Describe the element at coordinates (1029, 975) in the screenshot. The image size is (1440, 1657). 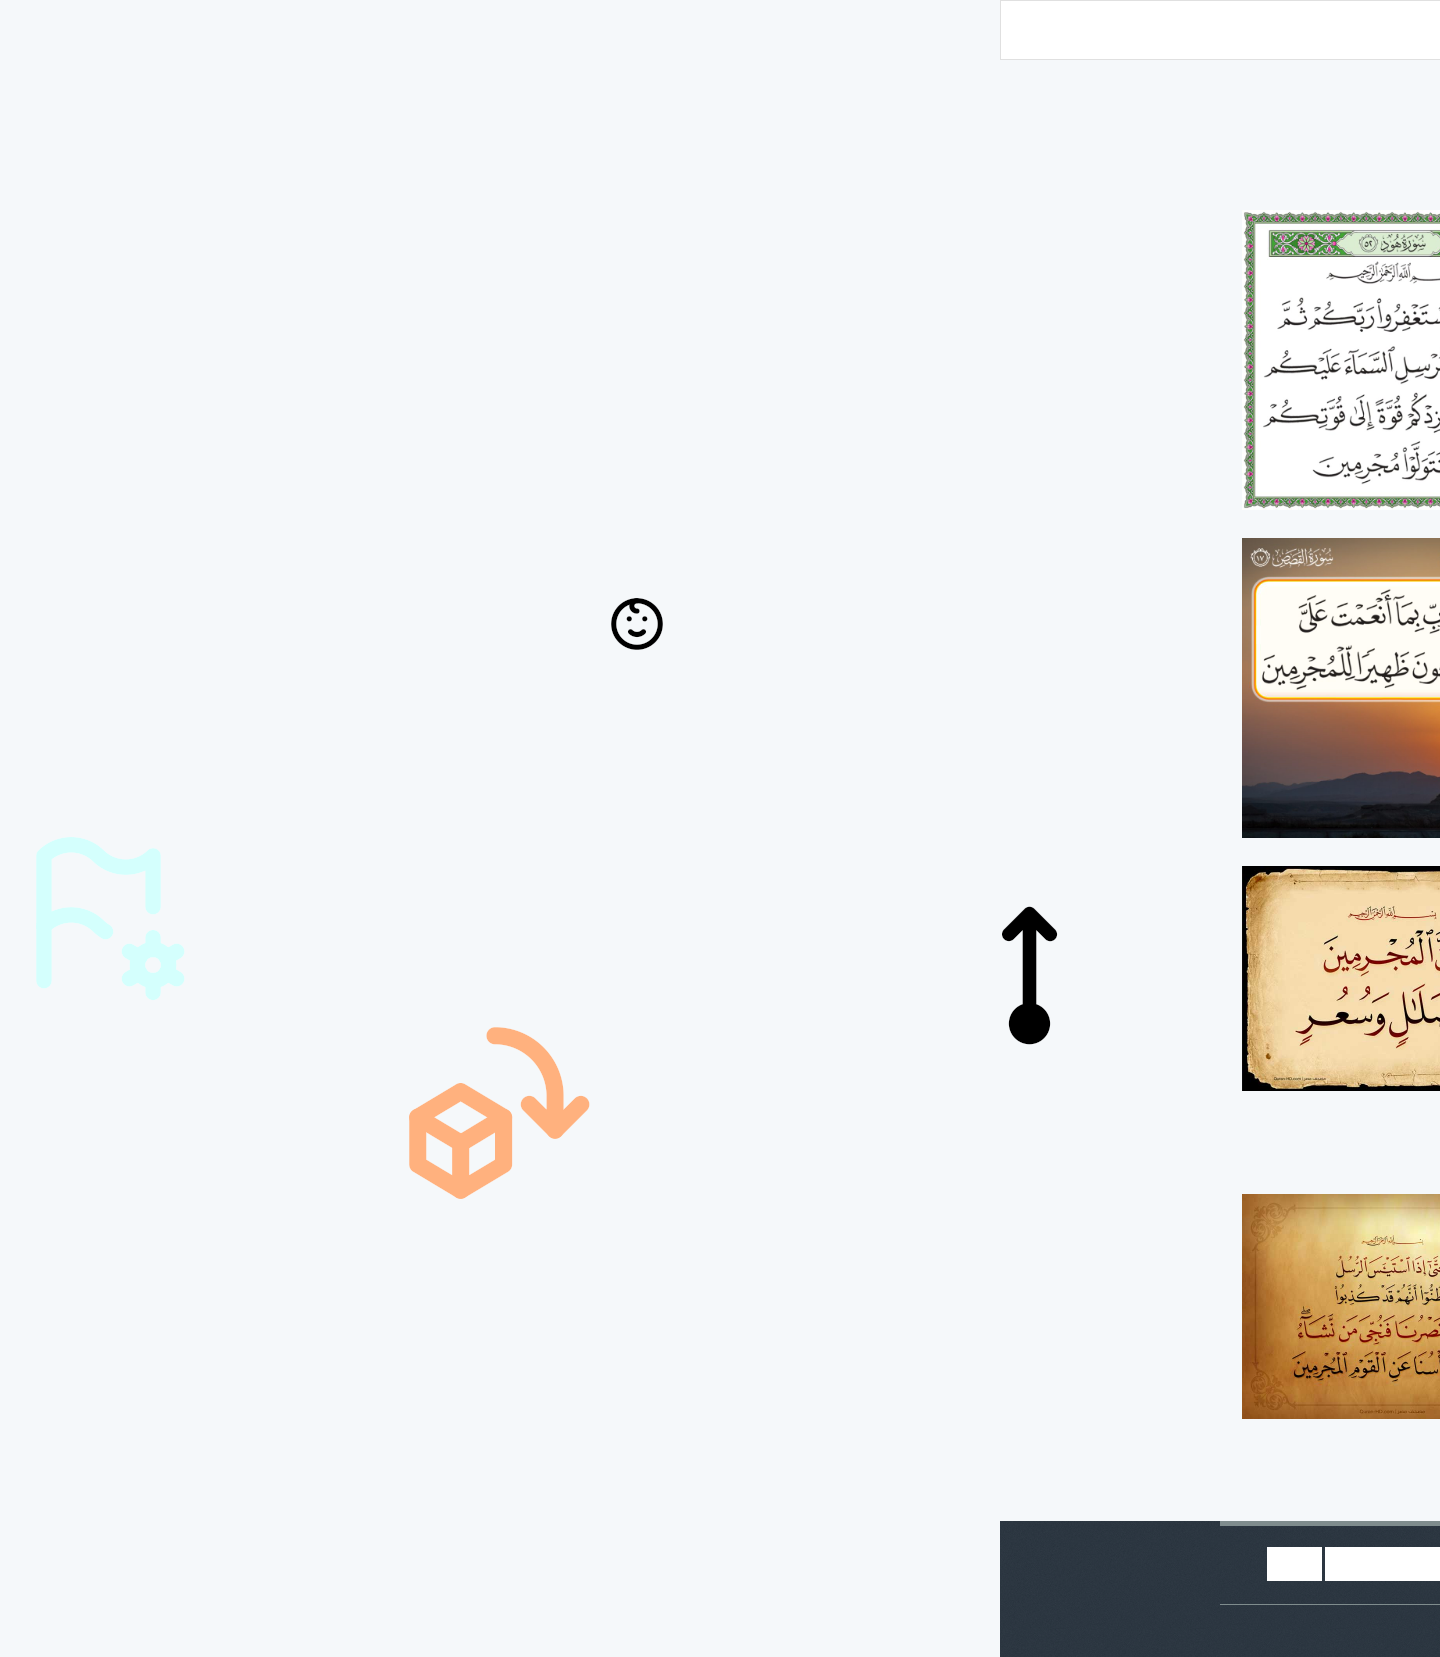
I see `scroll to top of page` at that location.